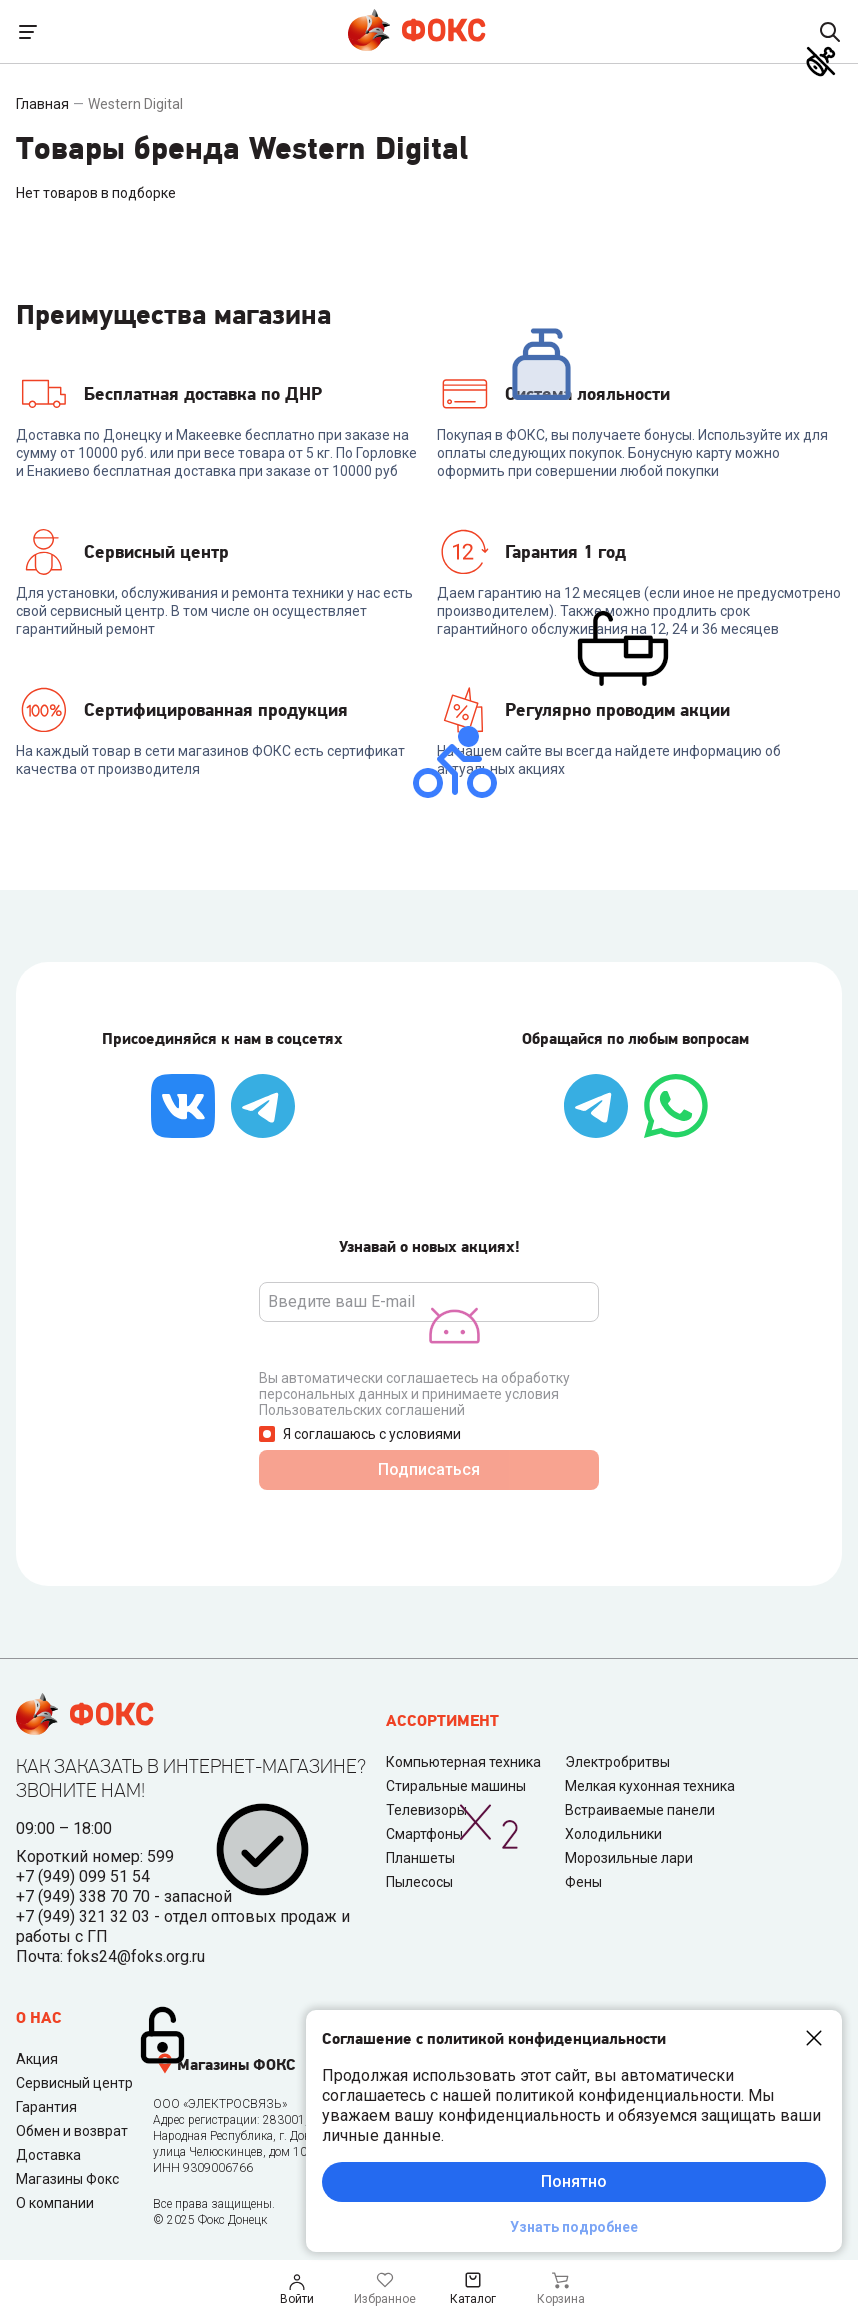 The height and width of the screenshot is (2316, 858). What do you see at coordinates (623, 650) in the screenshot?
I see `indicates bathroom amenities available` at bounding box center [623, 650].